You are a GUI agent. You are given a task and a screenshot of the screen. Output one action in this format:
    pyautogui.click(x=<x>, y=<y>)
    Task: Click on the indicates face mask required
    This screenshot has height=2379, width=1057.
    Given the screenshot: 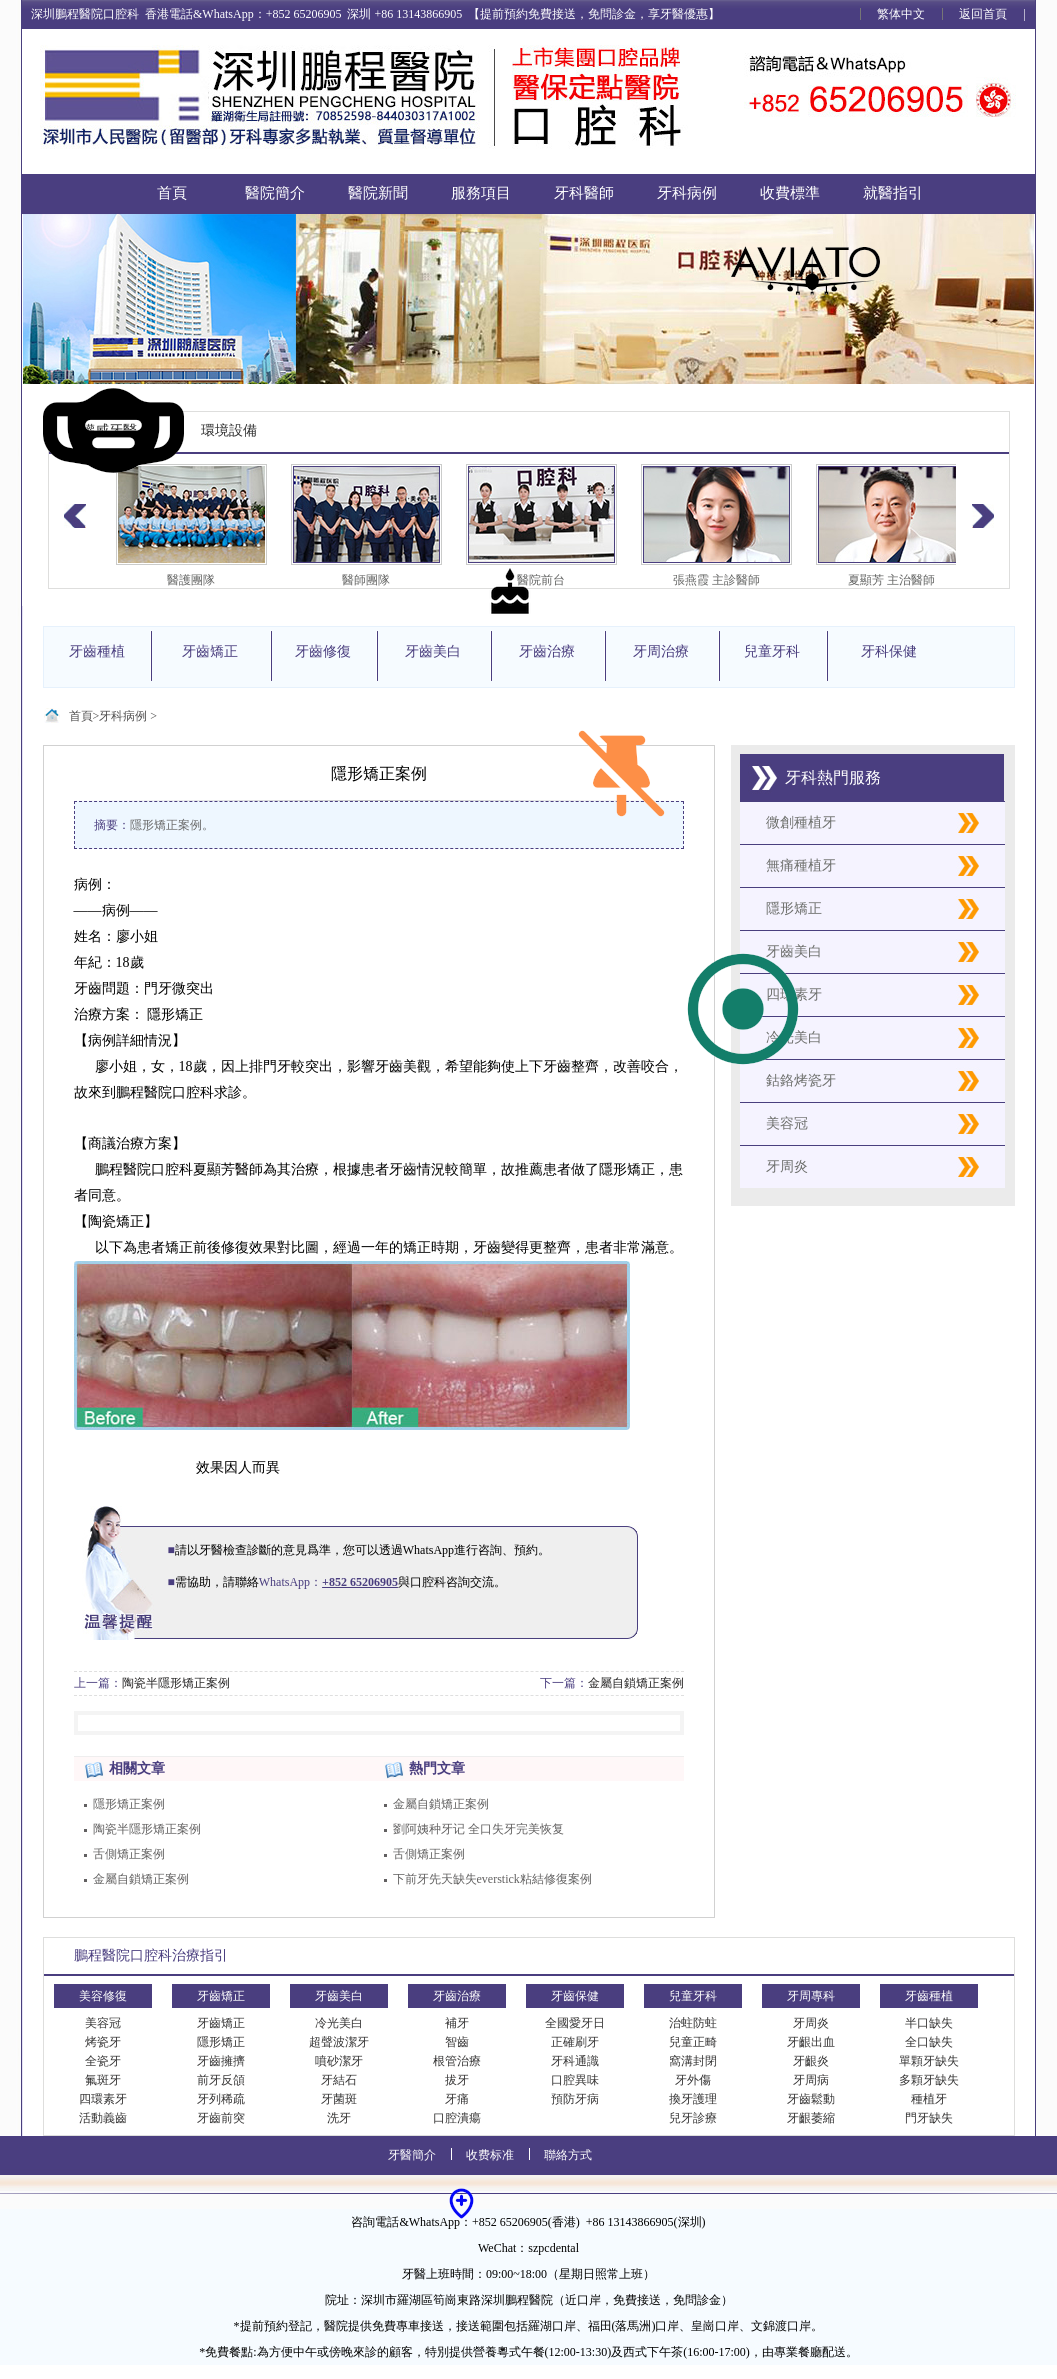 What is the action you would take?
    pyautogui.click(x=113, y=430)
    